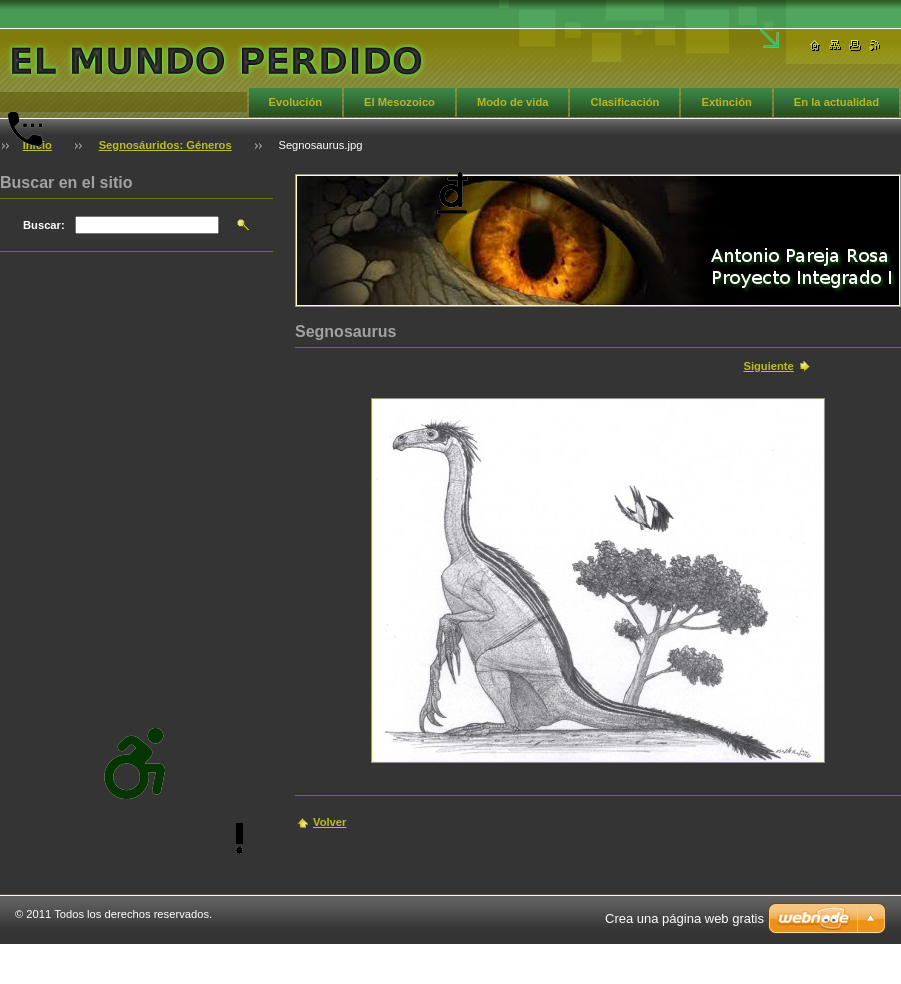 The height and width of the screenshot is (984, 901). Describe the element at coordinates (769, 38) in the screenshot. I see `navigate to the next item diagonally` at that location.